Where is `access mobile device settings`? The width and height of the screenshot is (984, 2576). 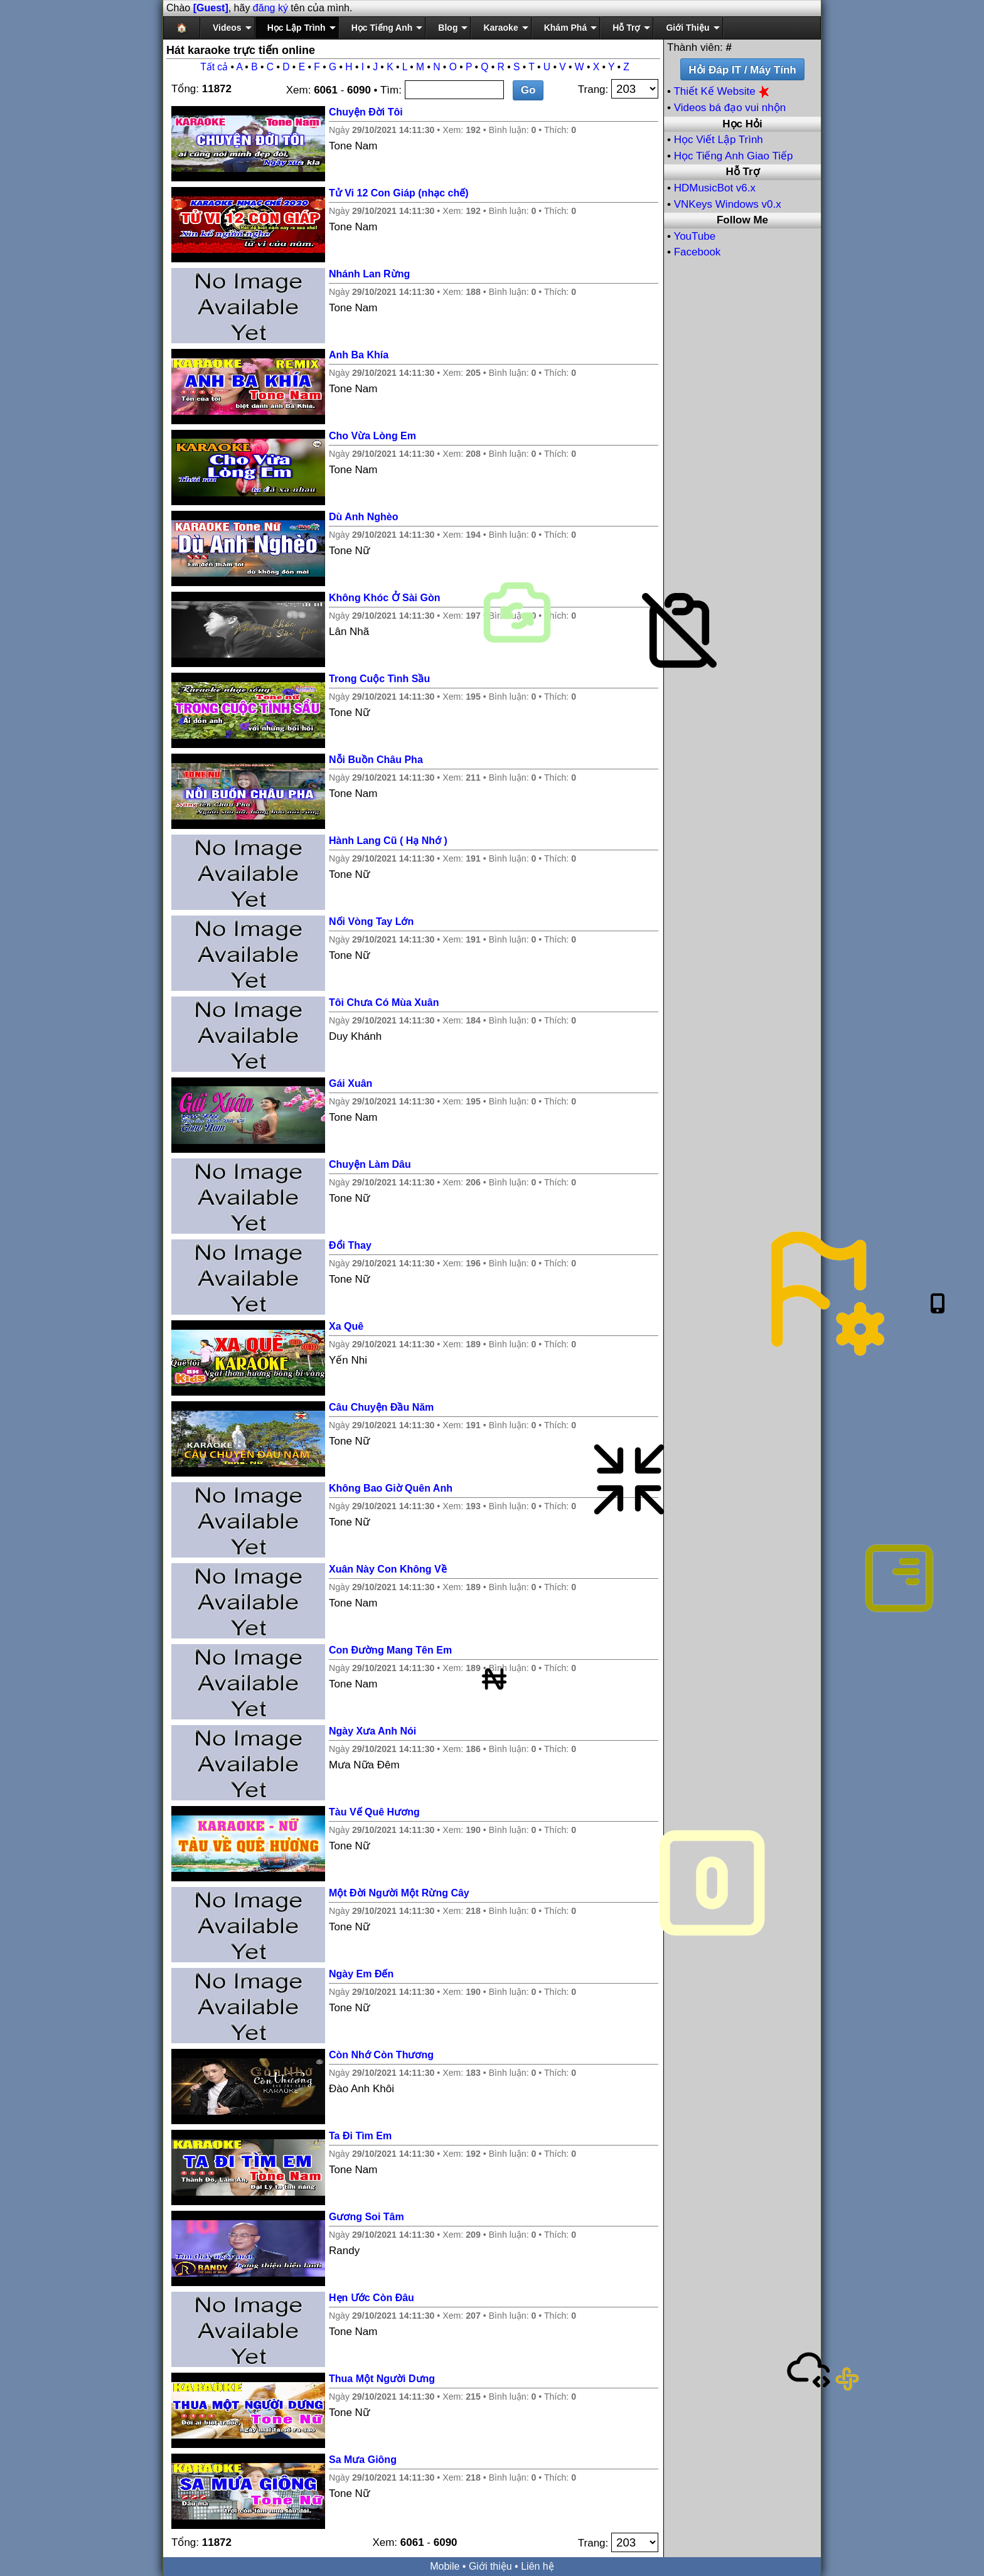
access mobile device settings is located at coordinates (938, 1303).